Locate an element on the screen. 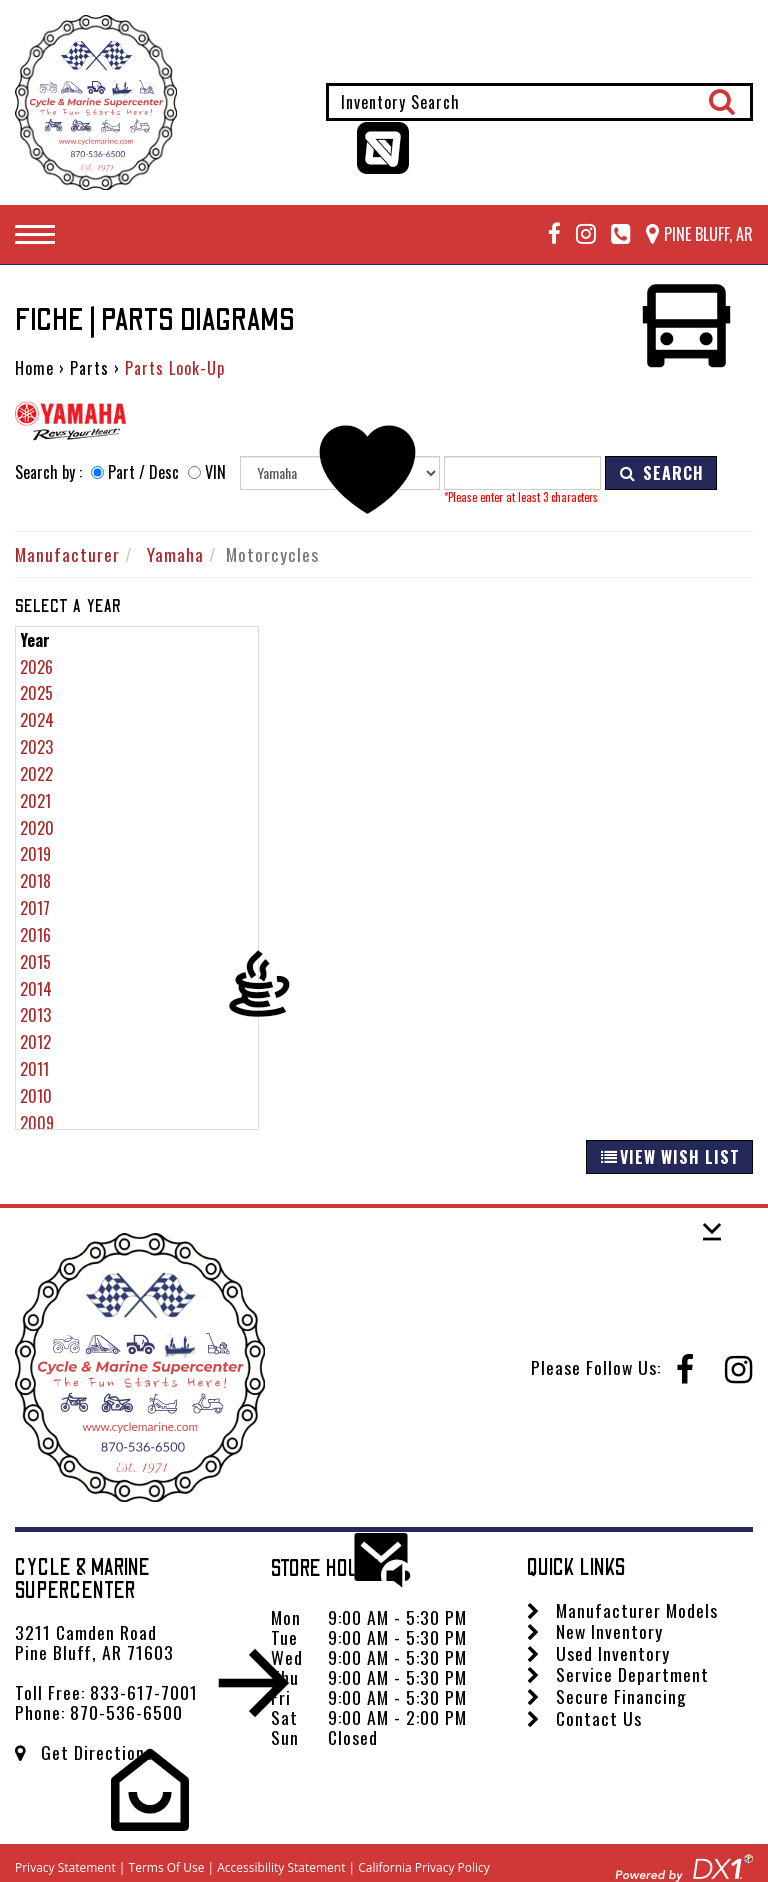 The image size is (768, 1882). return to home screen is located at coordinates (150, 1792).